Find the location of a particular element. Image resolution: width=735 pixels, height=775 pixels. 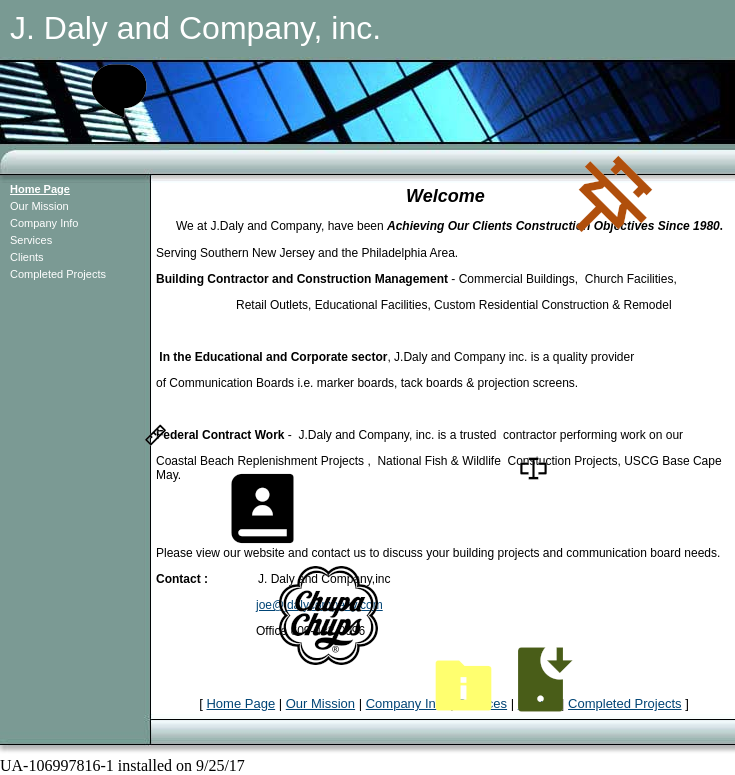

unpin a saved location is located at coordinates (611, 197).